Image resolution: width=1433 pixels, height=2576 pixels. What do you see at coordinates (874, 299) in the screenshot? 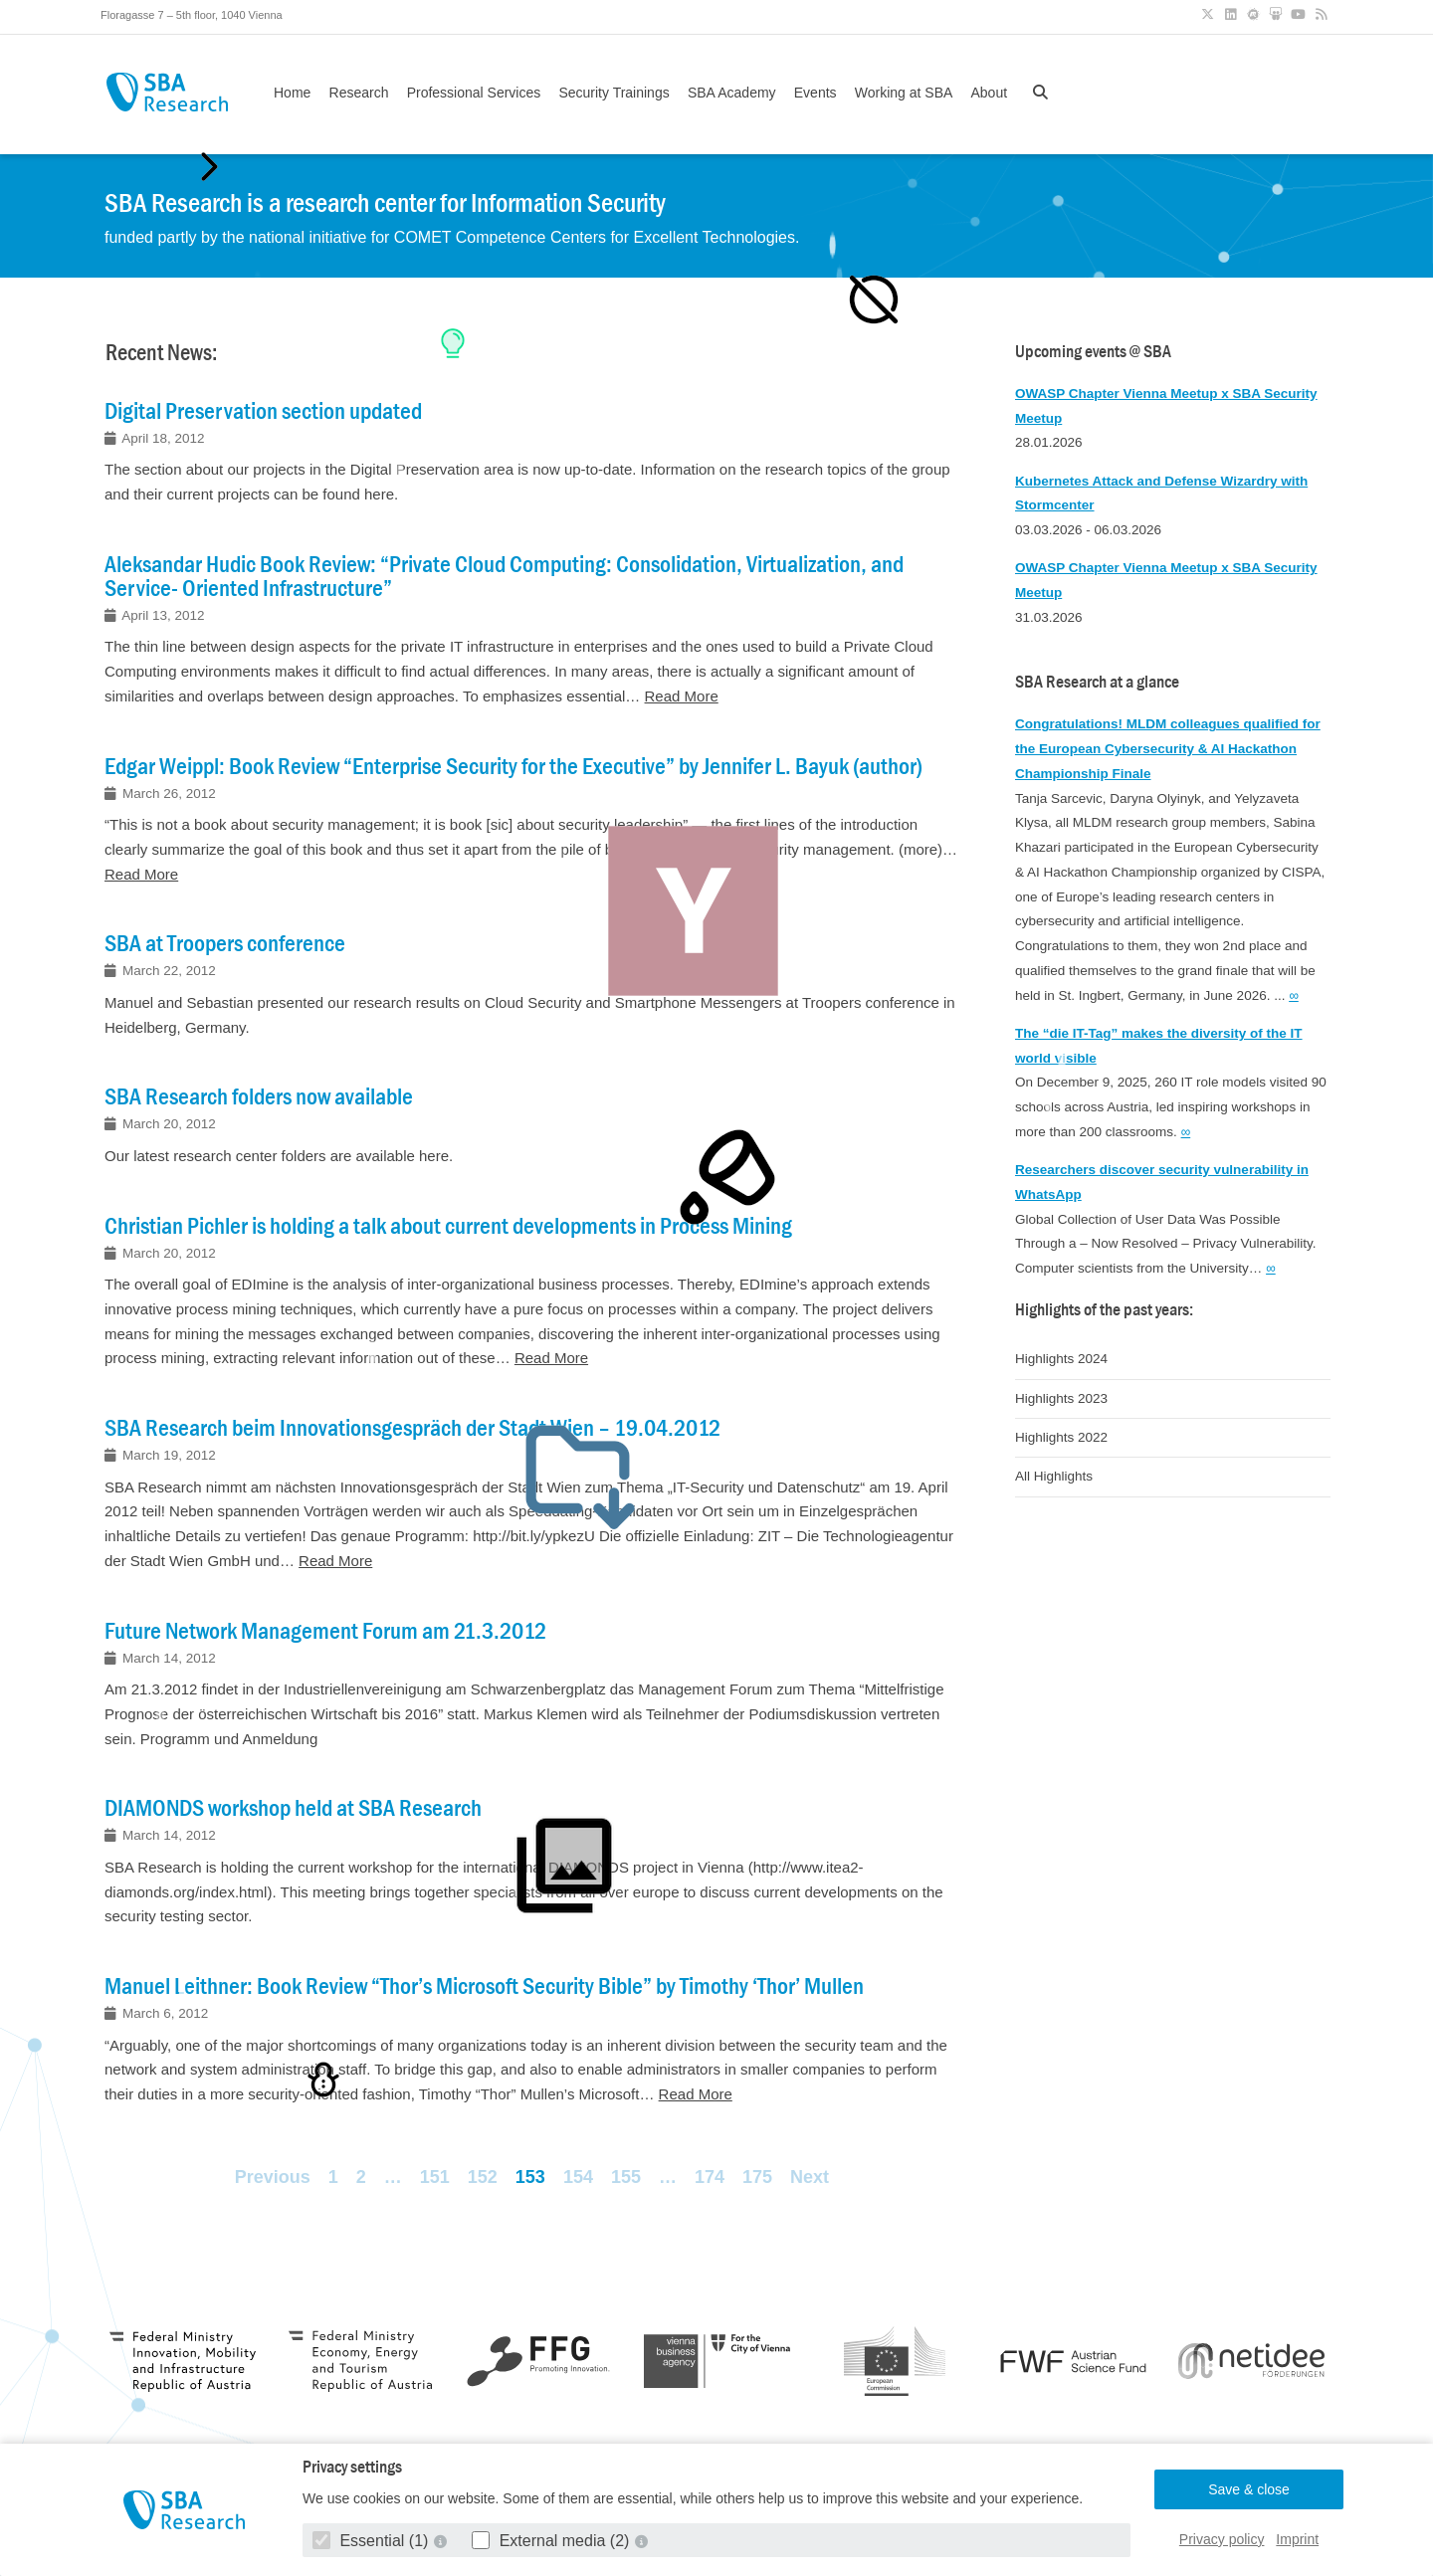
I see `do not dry clean this item` at bounding box center [874, 299].